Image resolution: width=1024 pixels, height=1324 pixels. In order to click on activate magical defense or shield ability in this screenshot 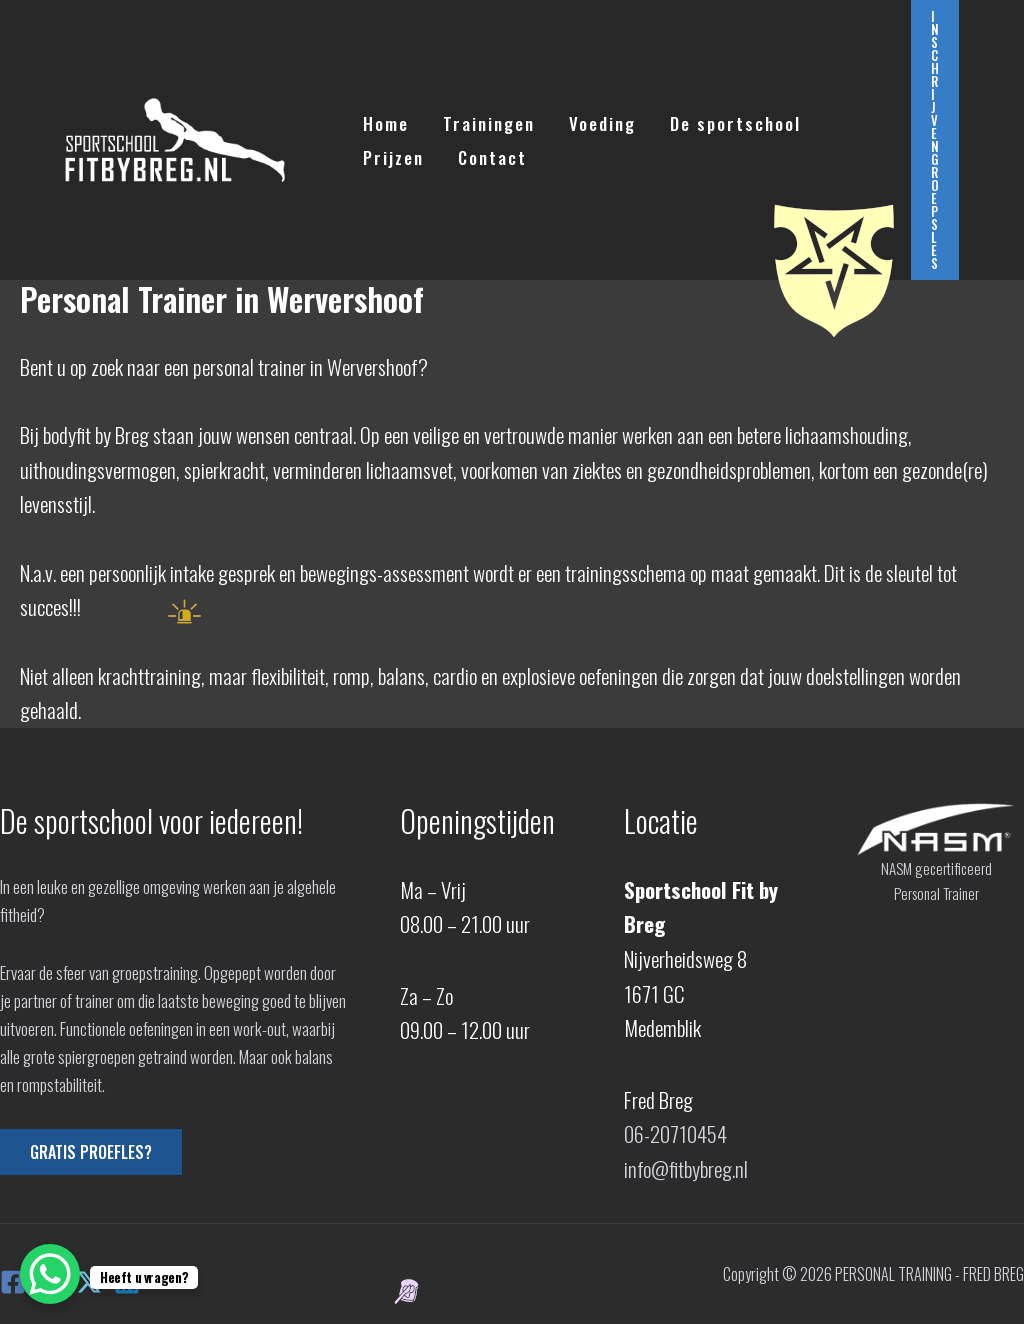, I will do `click(833, 273)`.